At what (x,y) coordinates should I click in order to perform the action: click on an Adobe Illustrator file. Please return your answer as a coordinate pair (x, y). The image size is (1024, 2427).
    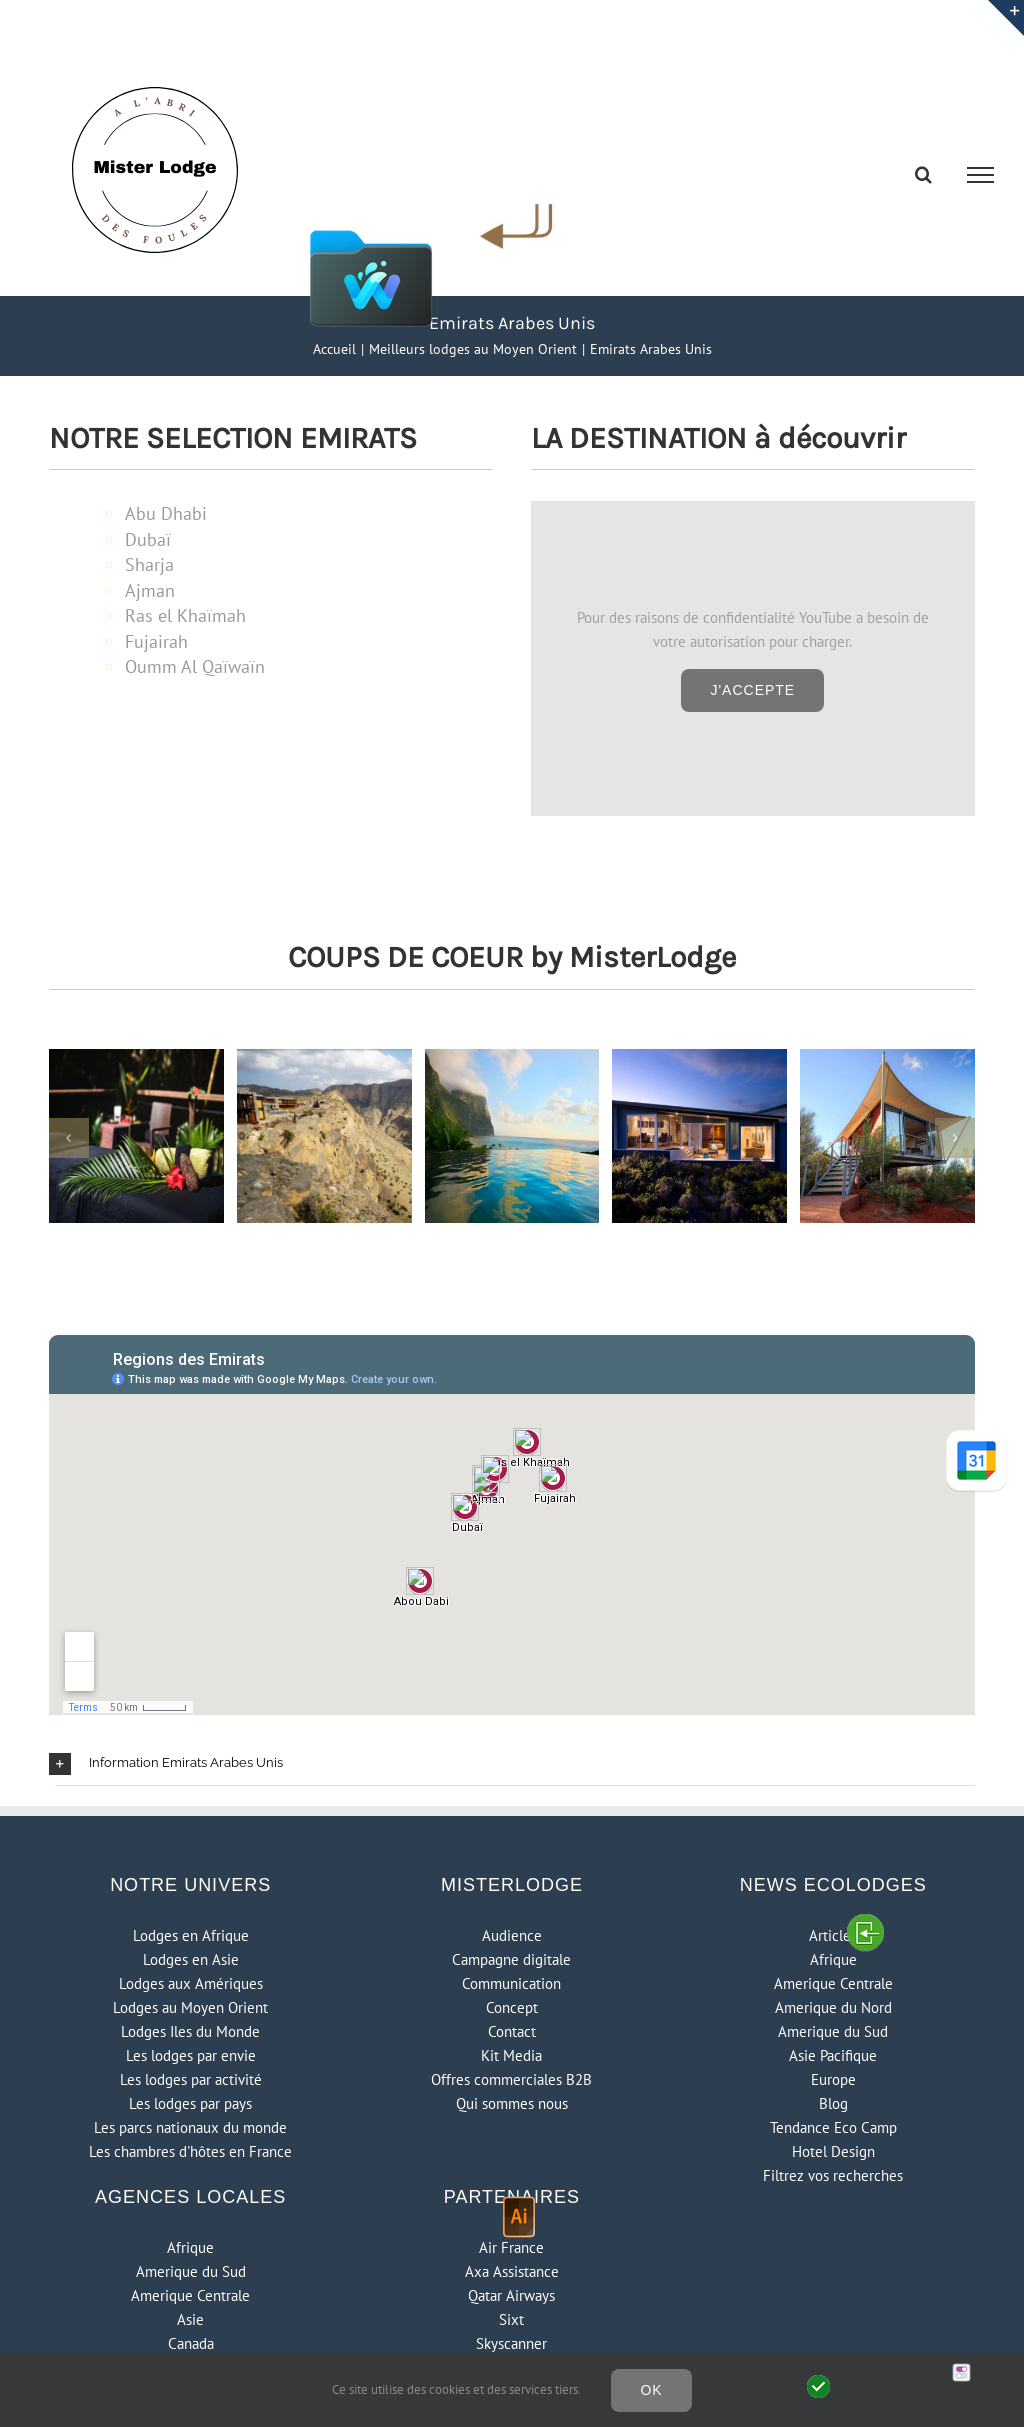
    Looking at the image, I should click on (519, 2217).